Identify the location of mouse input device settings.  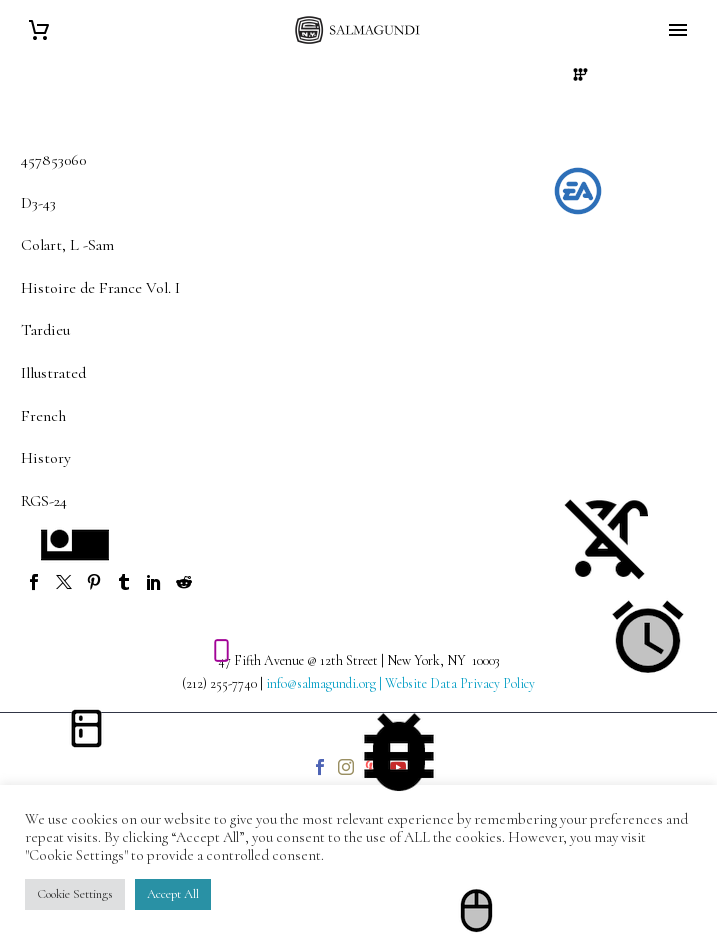
(476, 910).